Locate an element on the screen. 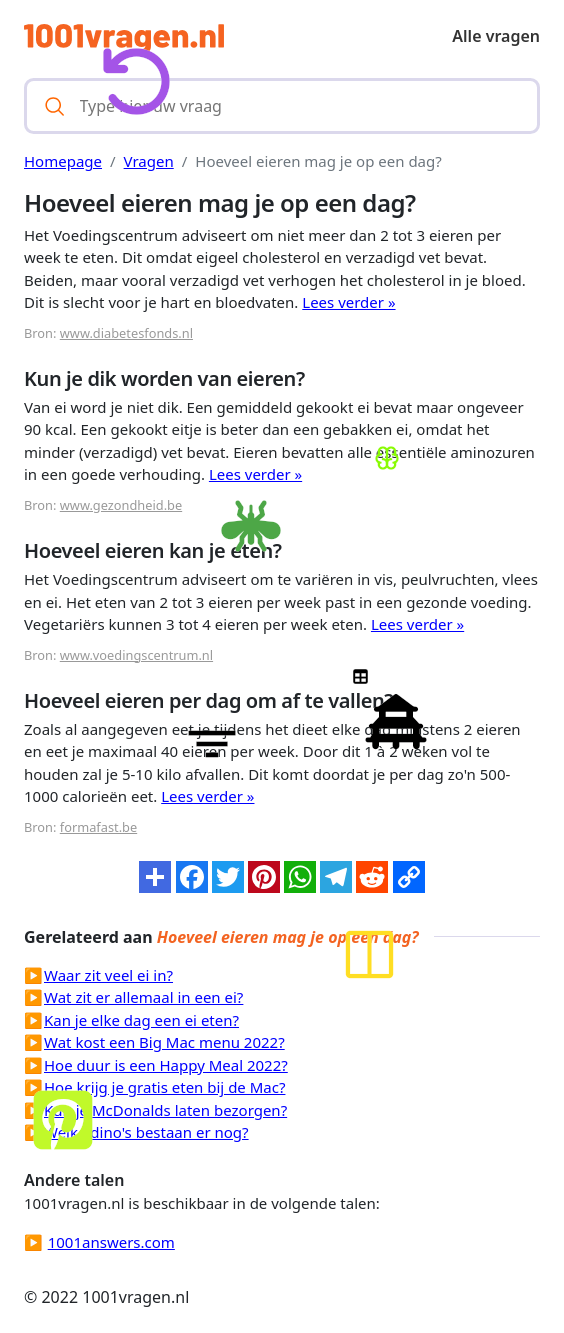  undo the last action is located at coordinates (136, 81).